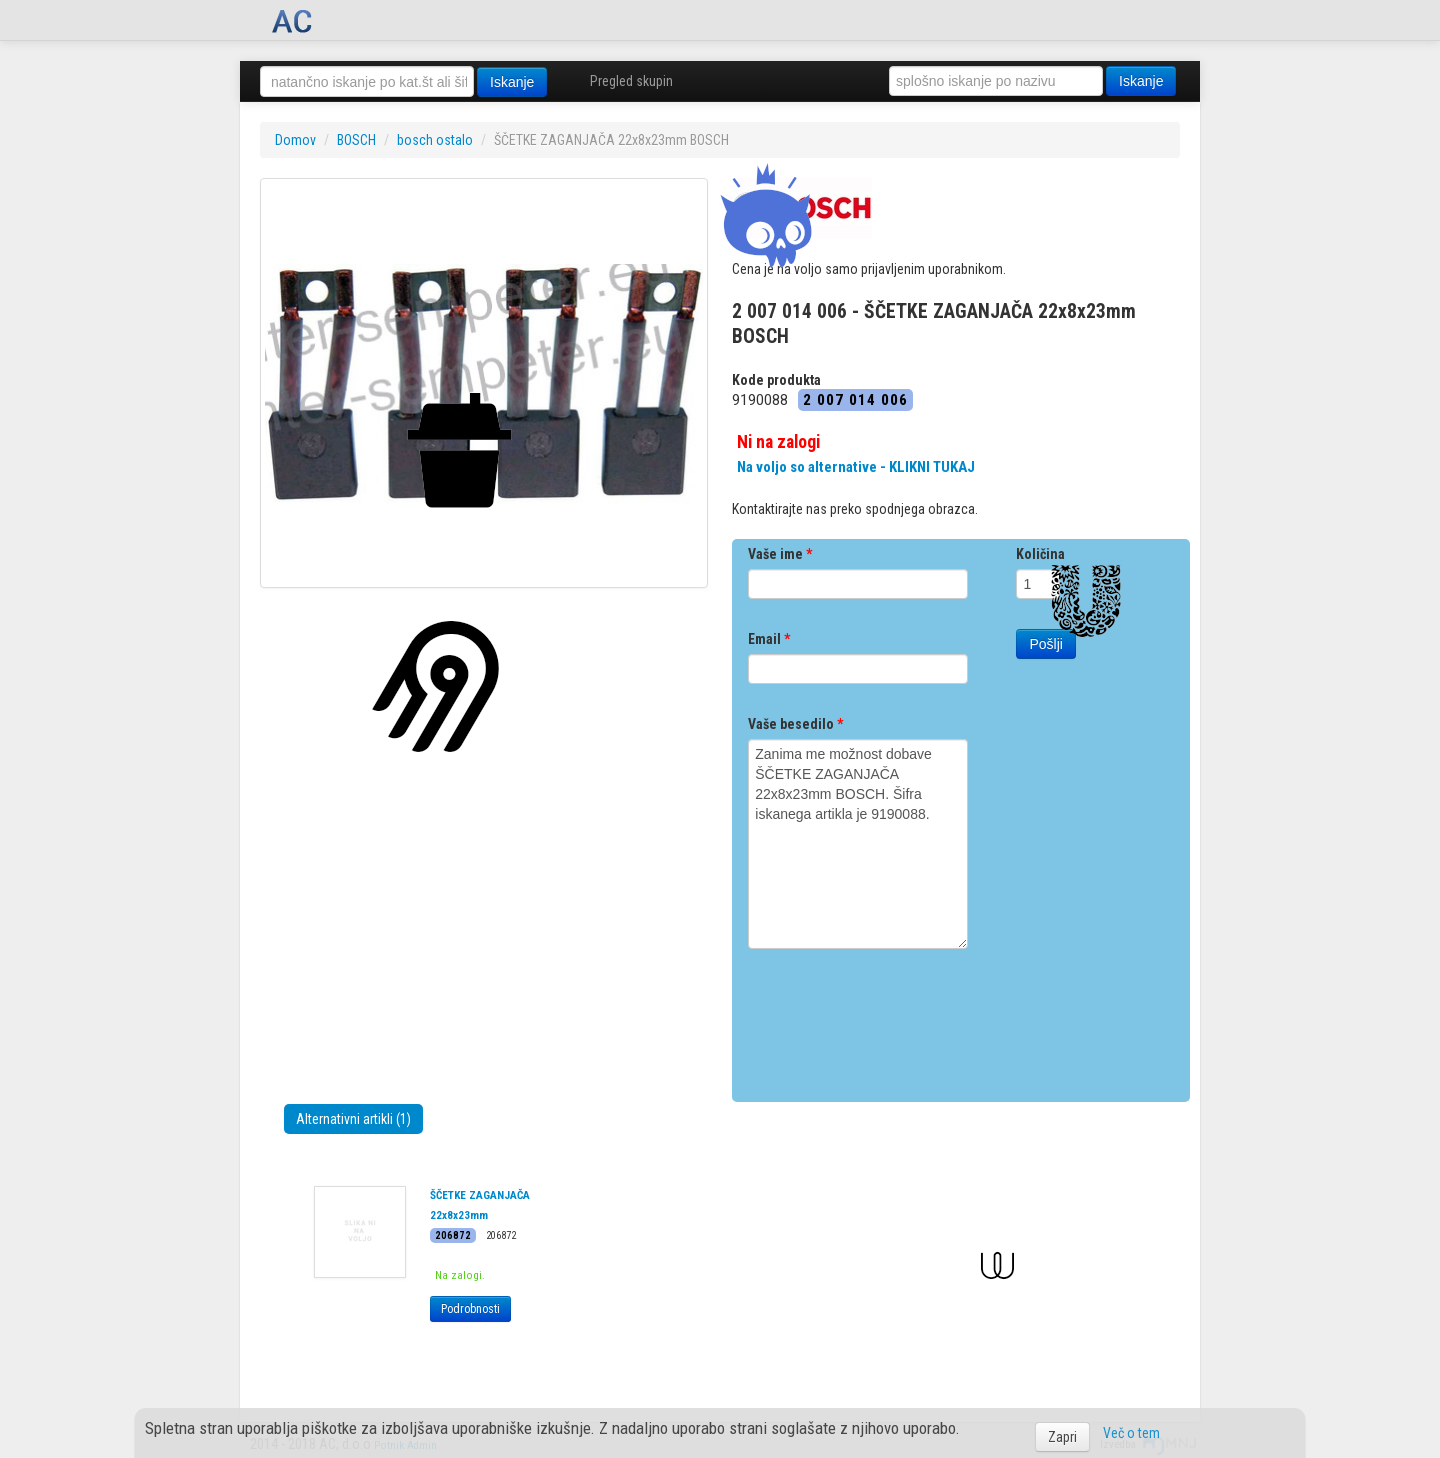 The image size is (1440, 1458). What do you see at coordinates (435, 686) in the screenshot?
I see `airbyte logo - a data integration platform` at bounding box center [435, 686].